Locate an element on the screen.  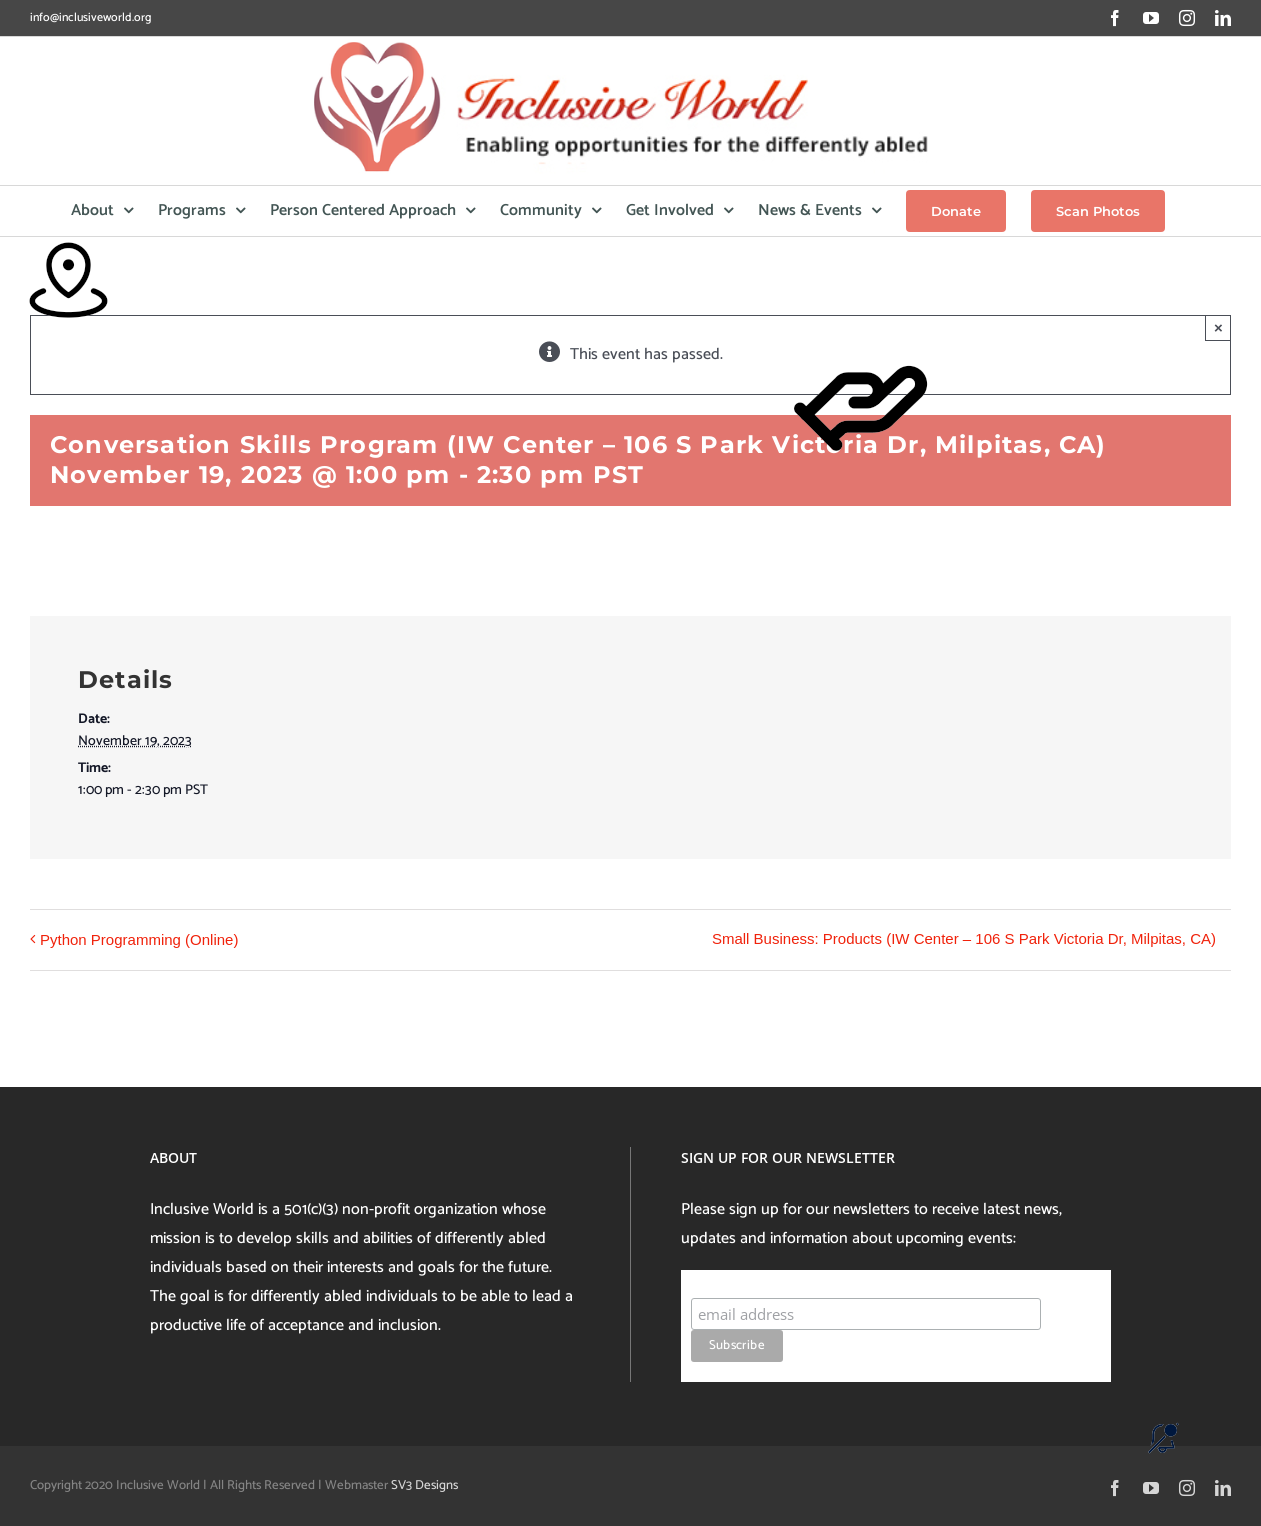
view location area or region is located at coordinates (68, 281).